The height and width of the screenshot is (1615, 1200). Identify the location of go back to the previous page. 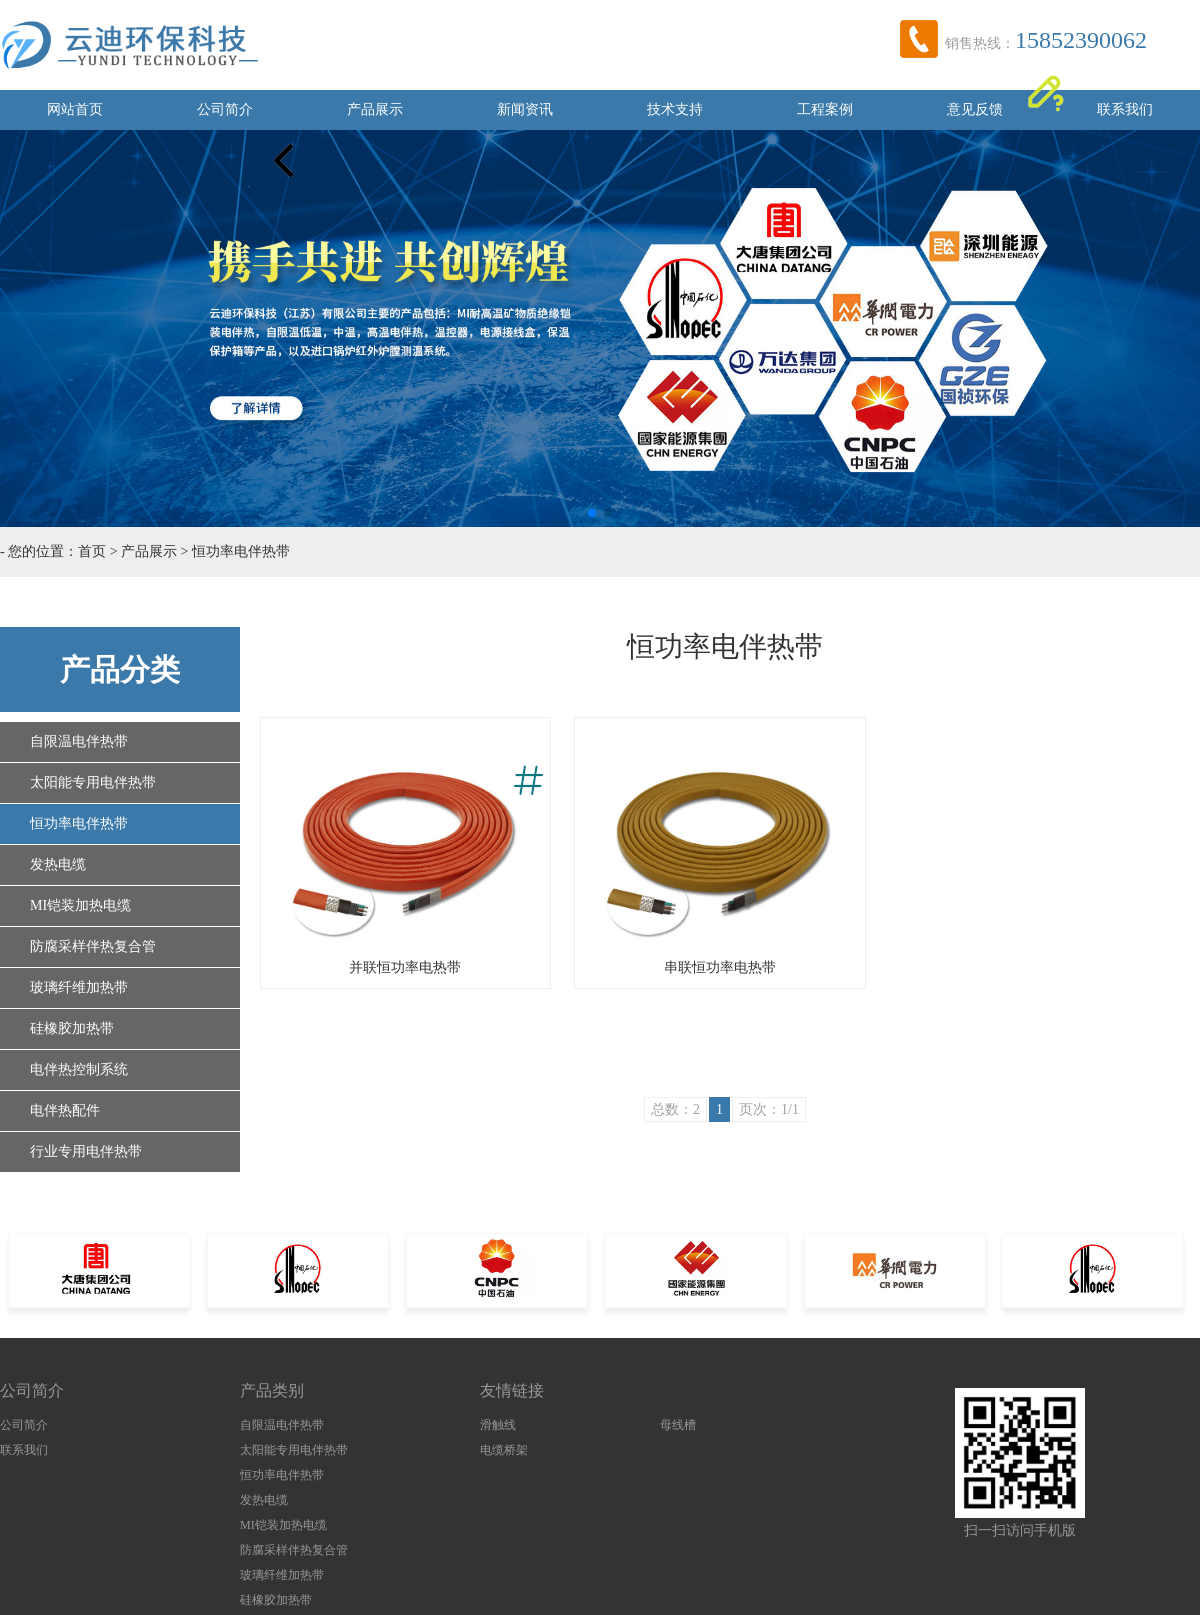
(286, 160).